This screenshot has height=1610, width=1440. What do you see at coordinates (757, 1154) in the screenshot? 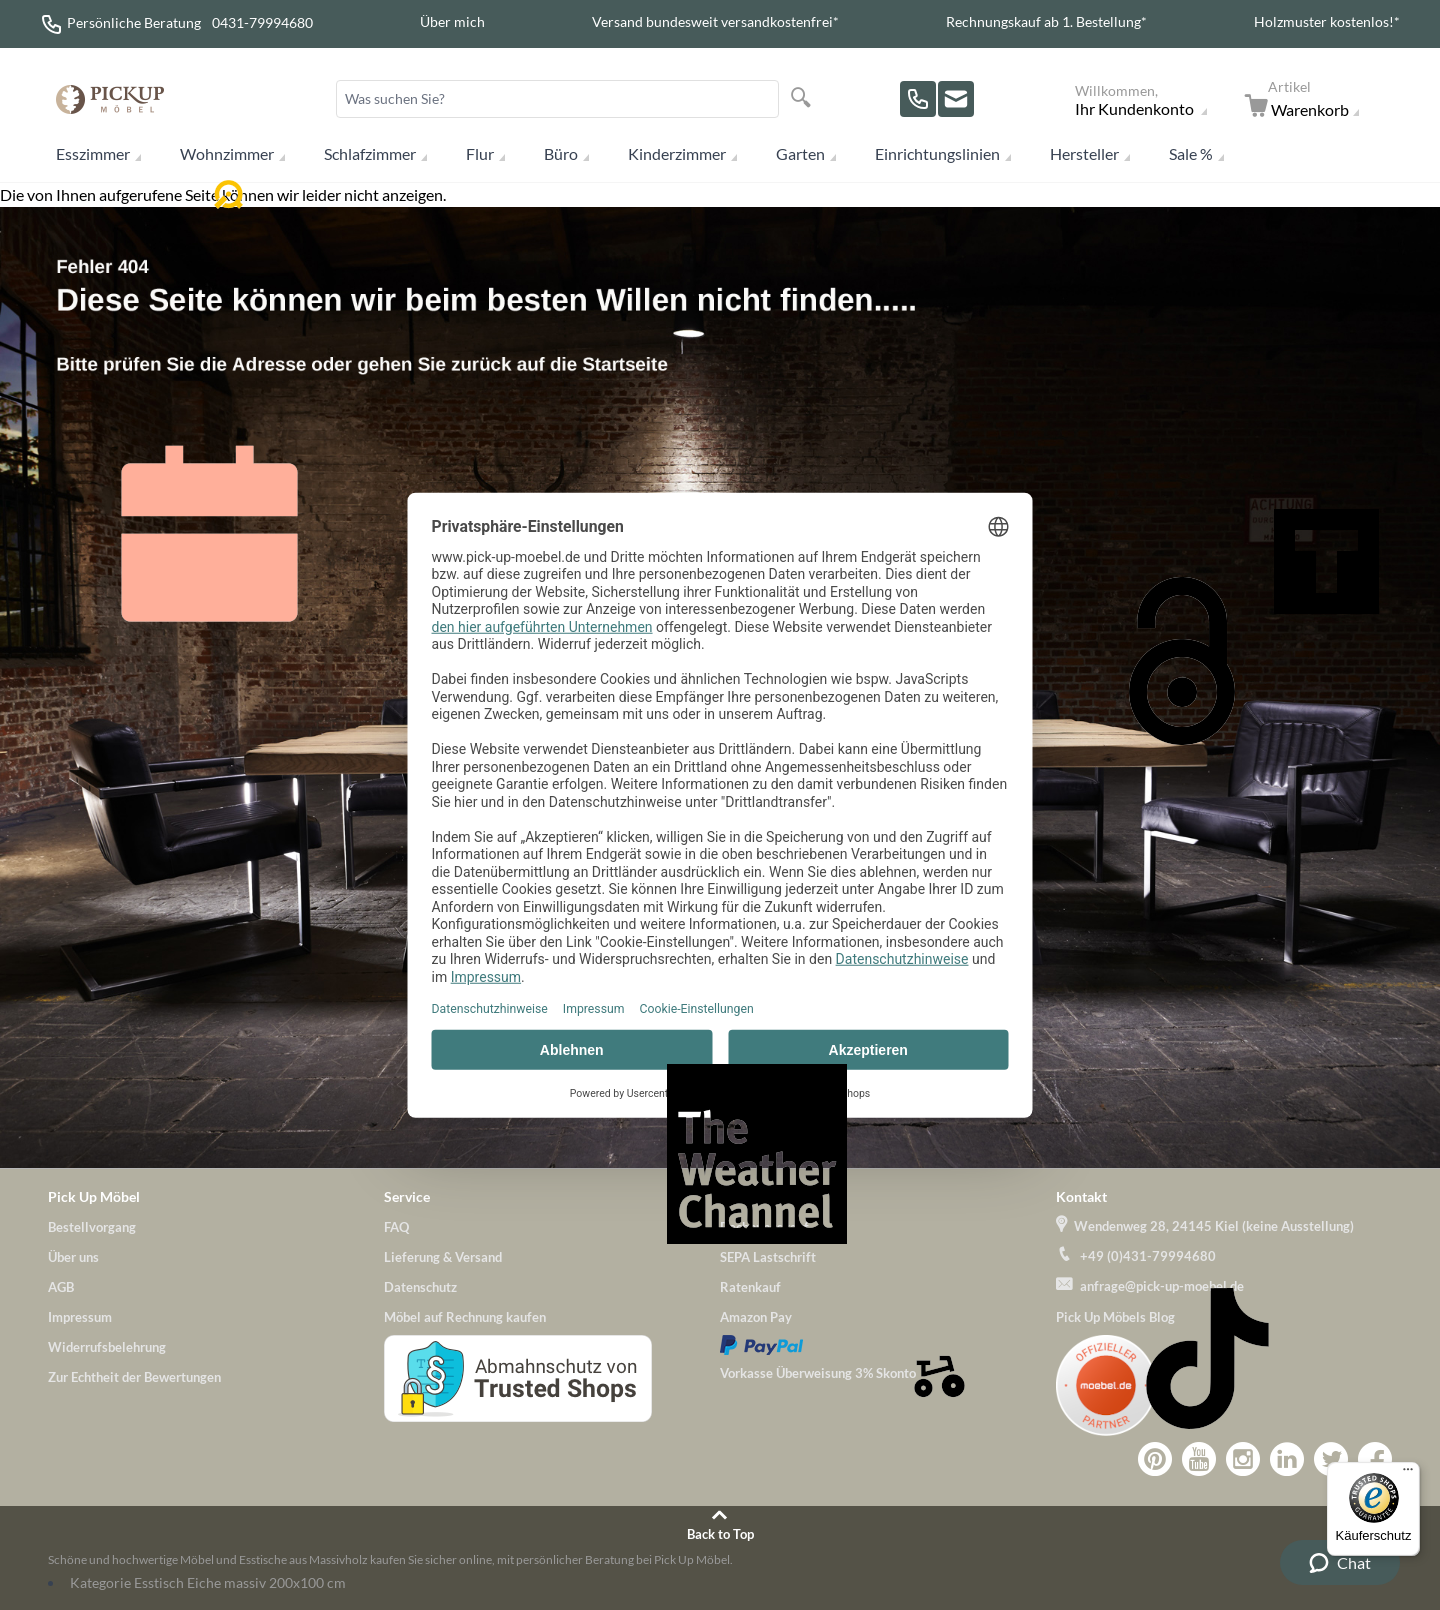
I see `open the weather channel app` at bounding box center [757, 1154].